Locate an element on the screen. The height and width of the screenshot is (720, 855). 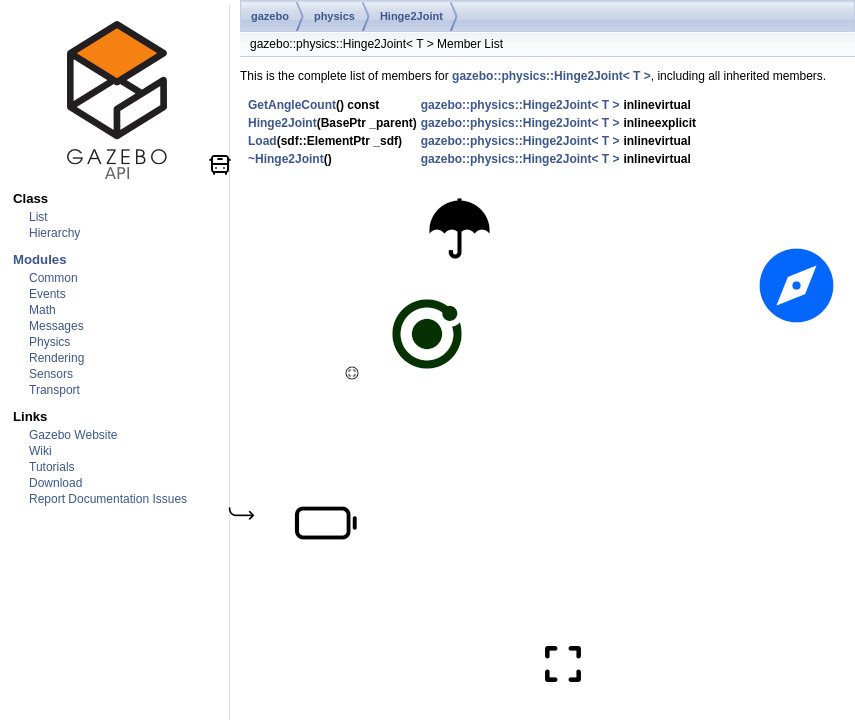
tap to scan a QR code or barcode is located at coordinates (352, 373).